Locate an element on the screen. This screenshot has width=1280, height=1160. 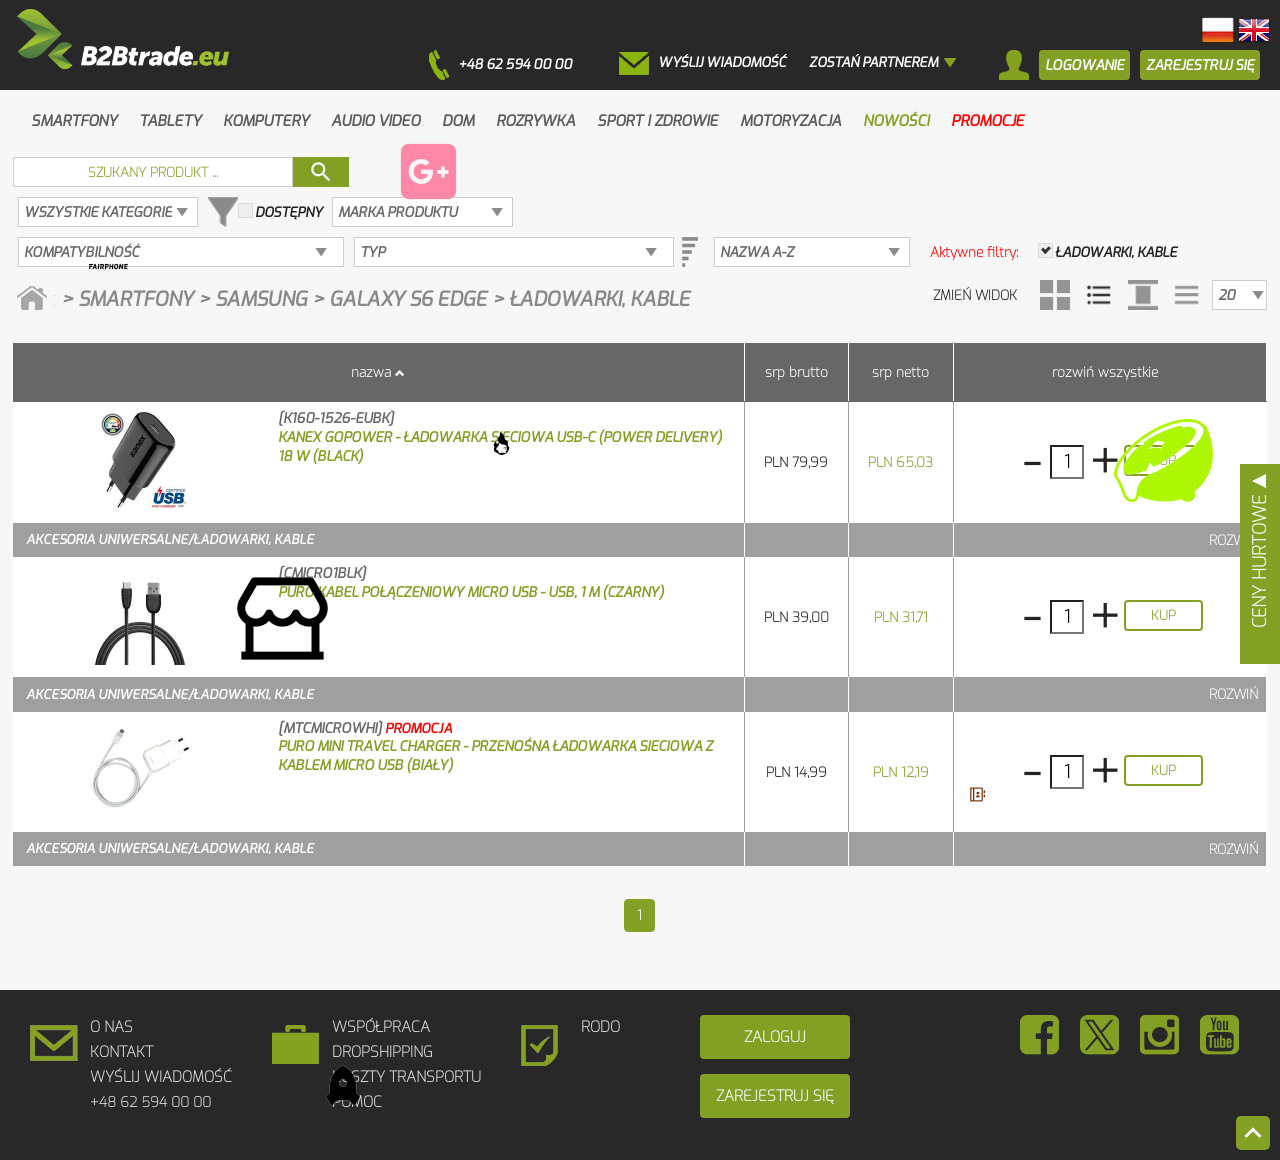
visit the online store is located at coordinates (282, 618).